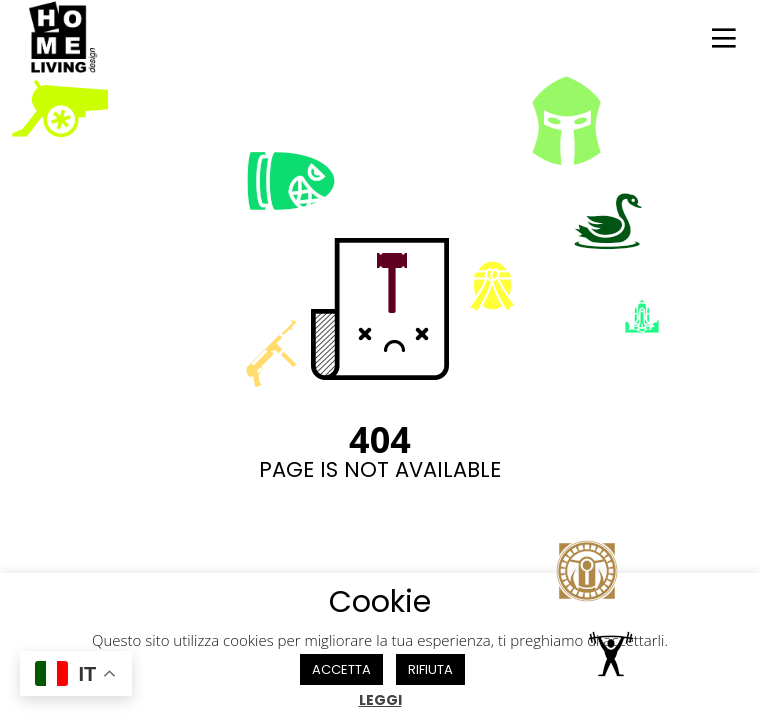 The width and height of the screenshot is (760, 720). What do you see at coordinates (587, 571) in the screenshot?
I see `access game avatar or player profile` at bounding box center [587, 571].